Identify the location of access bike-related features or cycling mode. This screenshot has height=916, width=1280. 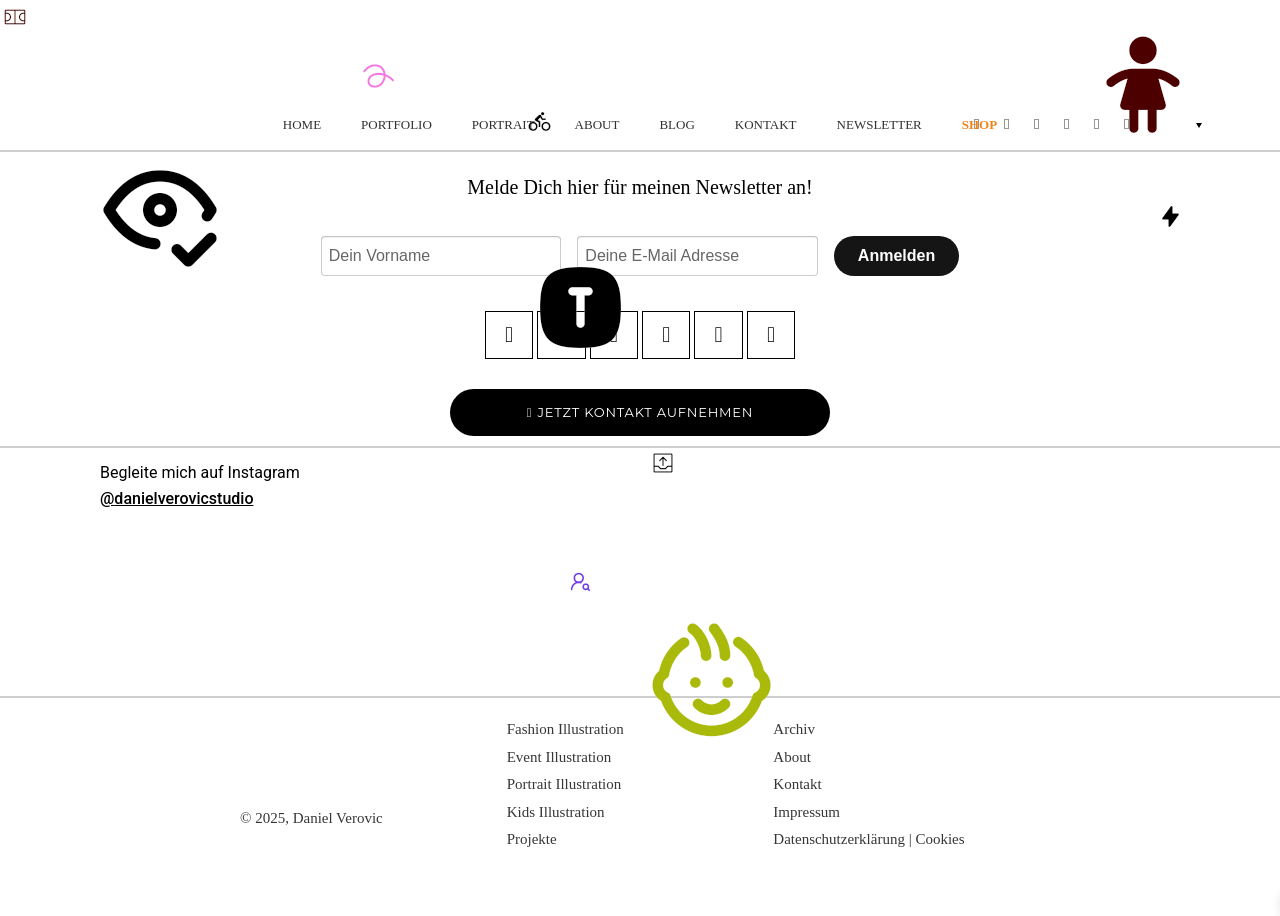
(539, 121).